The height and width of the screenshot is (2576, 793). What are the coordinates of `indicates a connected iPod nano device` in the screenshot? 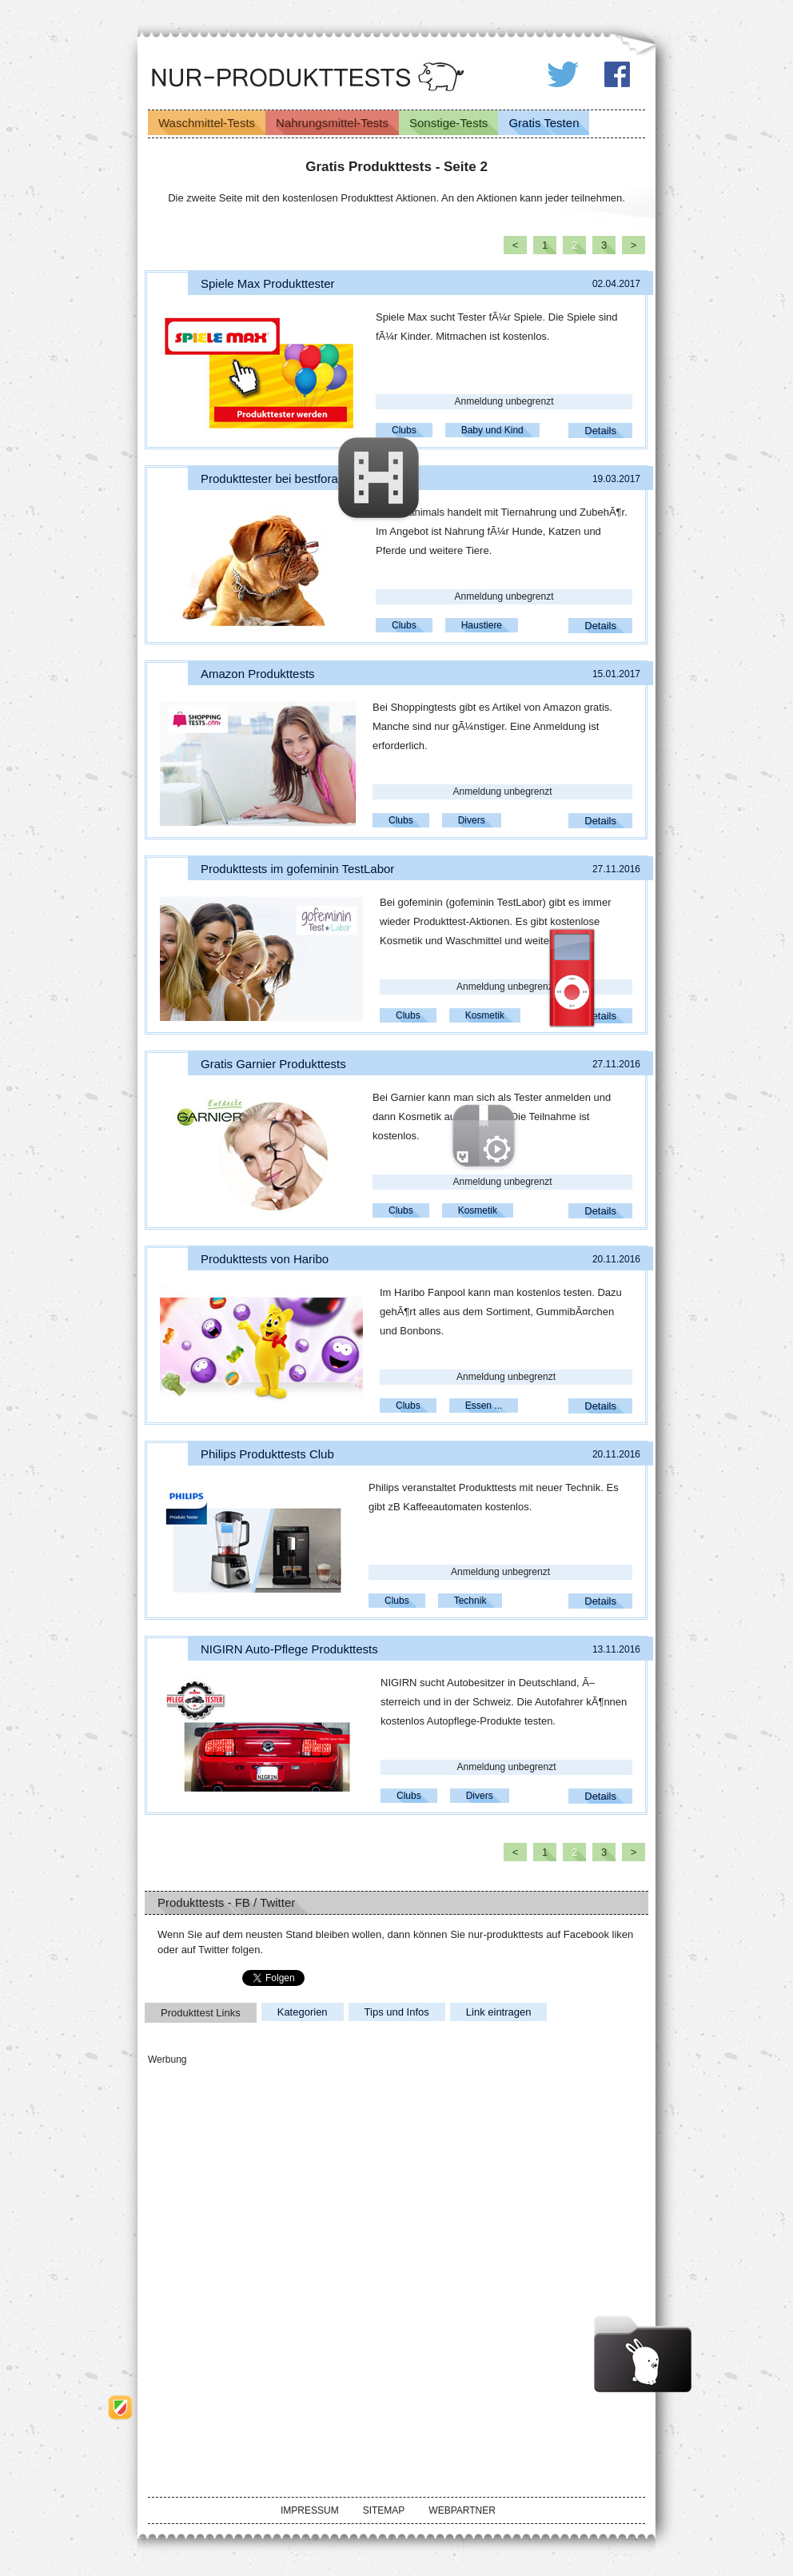 It's located at (572, 978).